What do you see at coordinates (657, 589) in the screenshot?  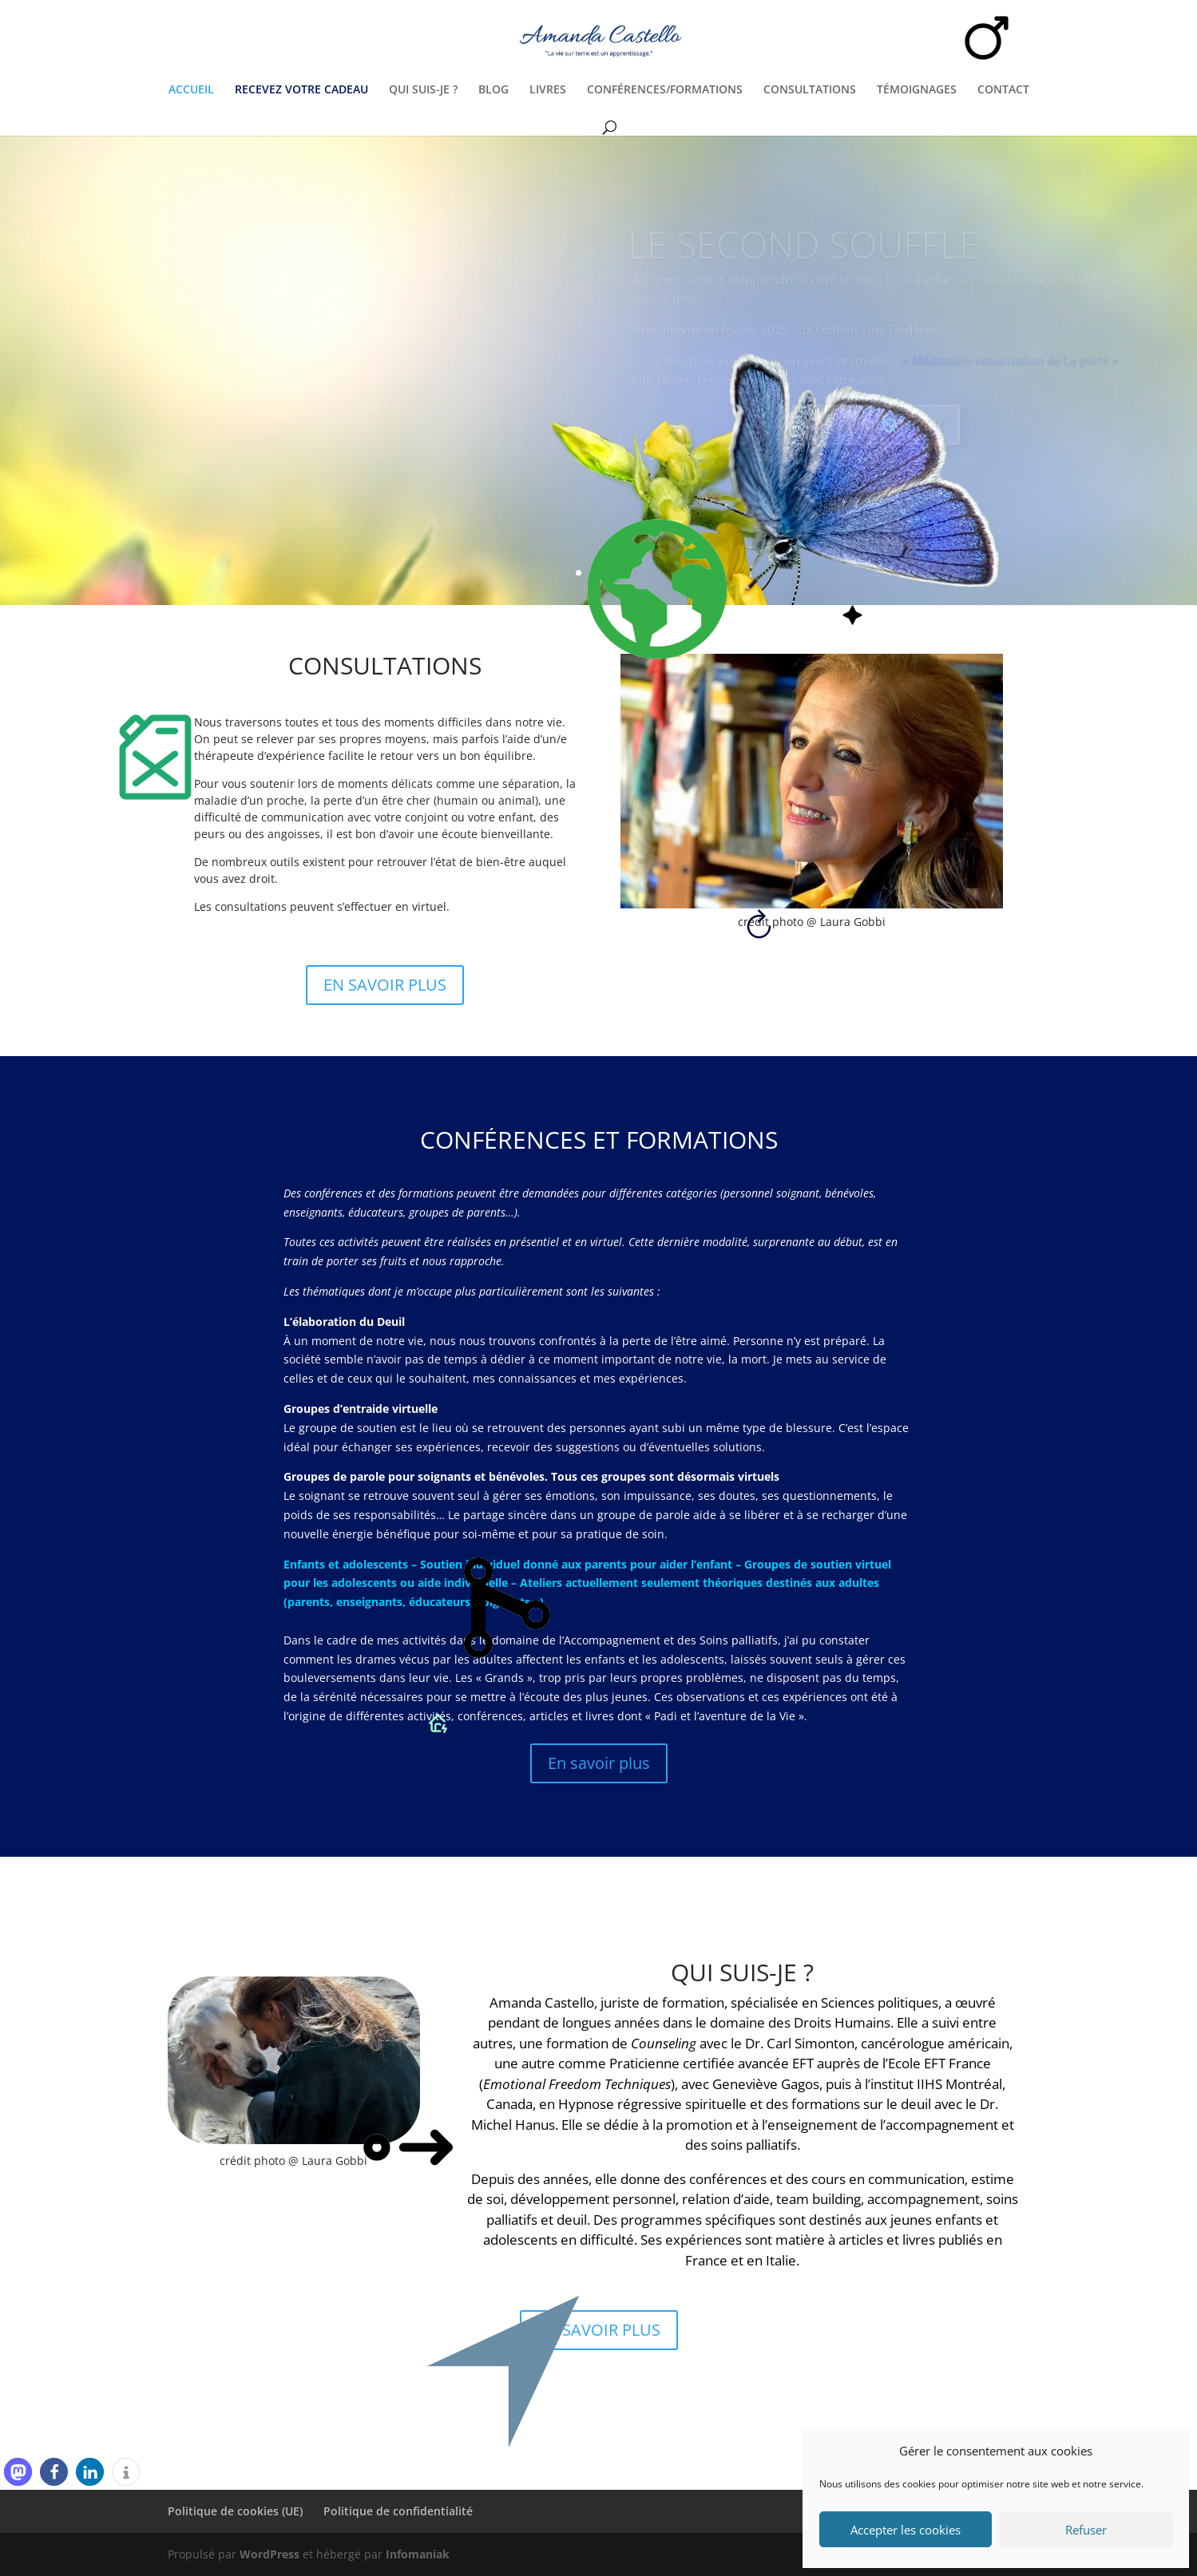 I see `switch to global or worldwide view` at bounding box center [657, 589].